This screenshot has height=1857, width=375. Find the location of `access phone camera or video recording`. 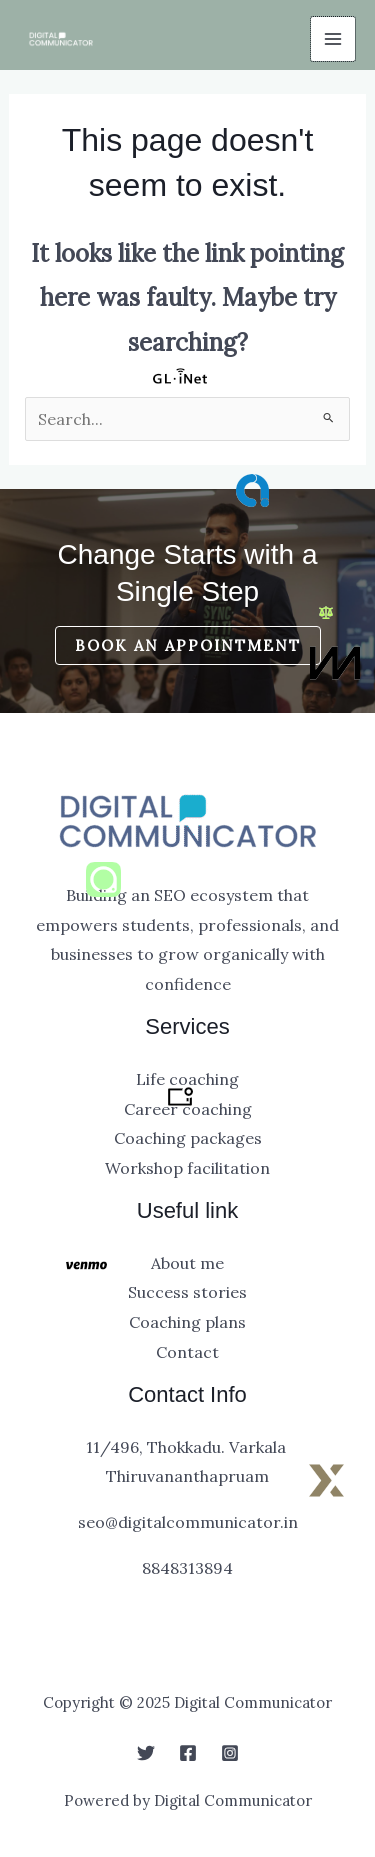

access phone camera or video recording is located at coordinates (180, 1097).